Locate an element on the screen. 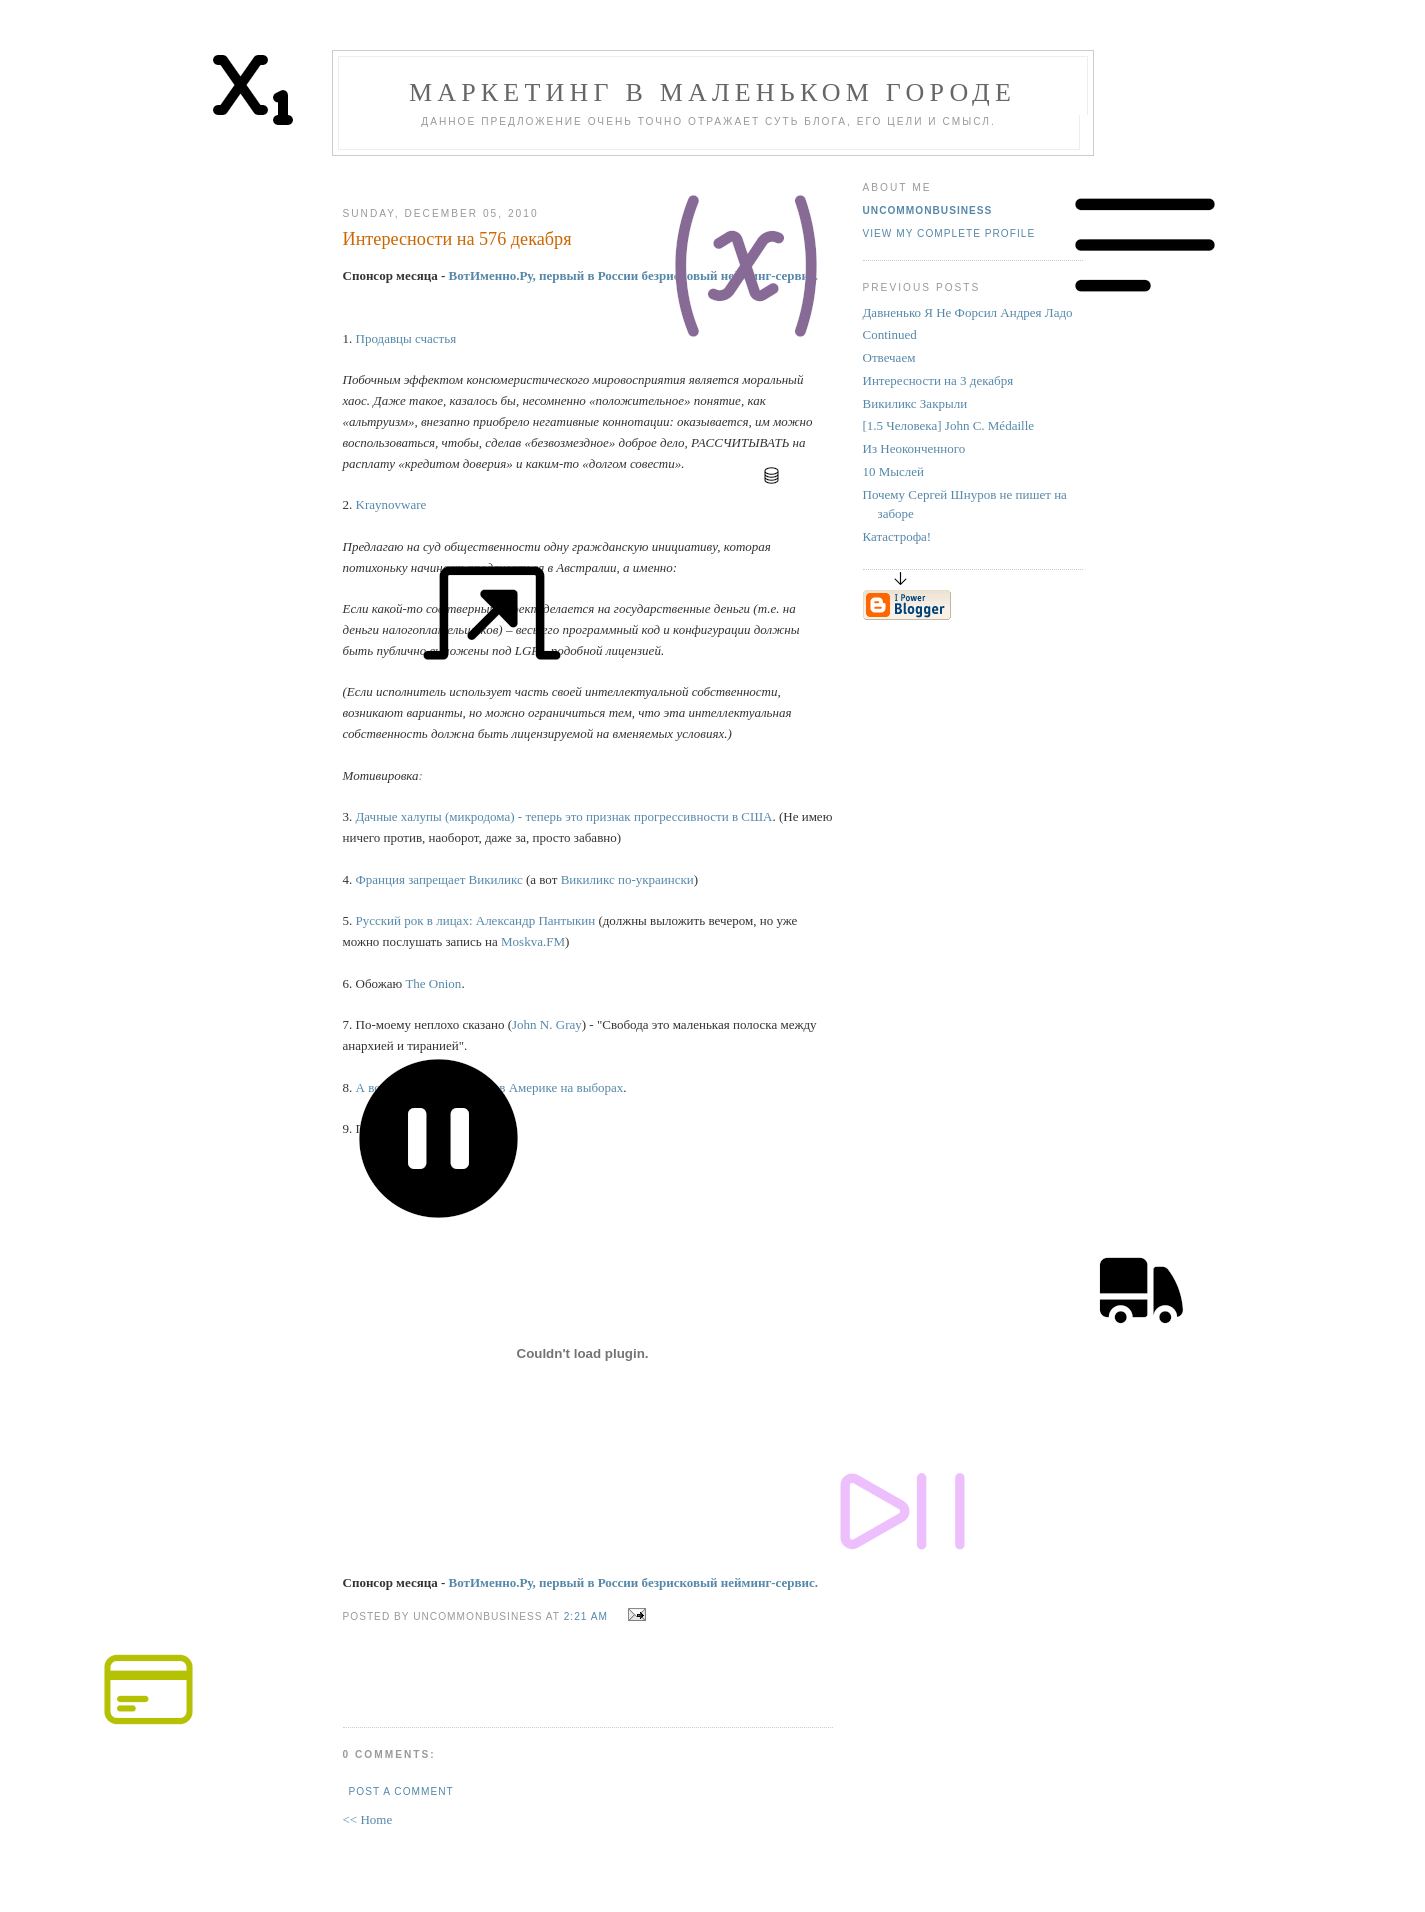 The width and height of the screenshot is (1425, 1912). scroll down or view more content is located at coordinates (900, 578).